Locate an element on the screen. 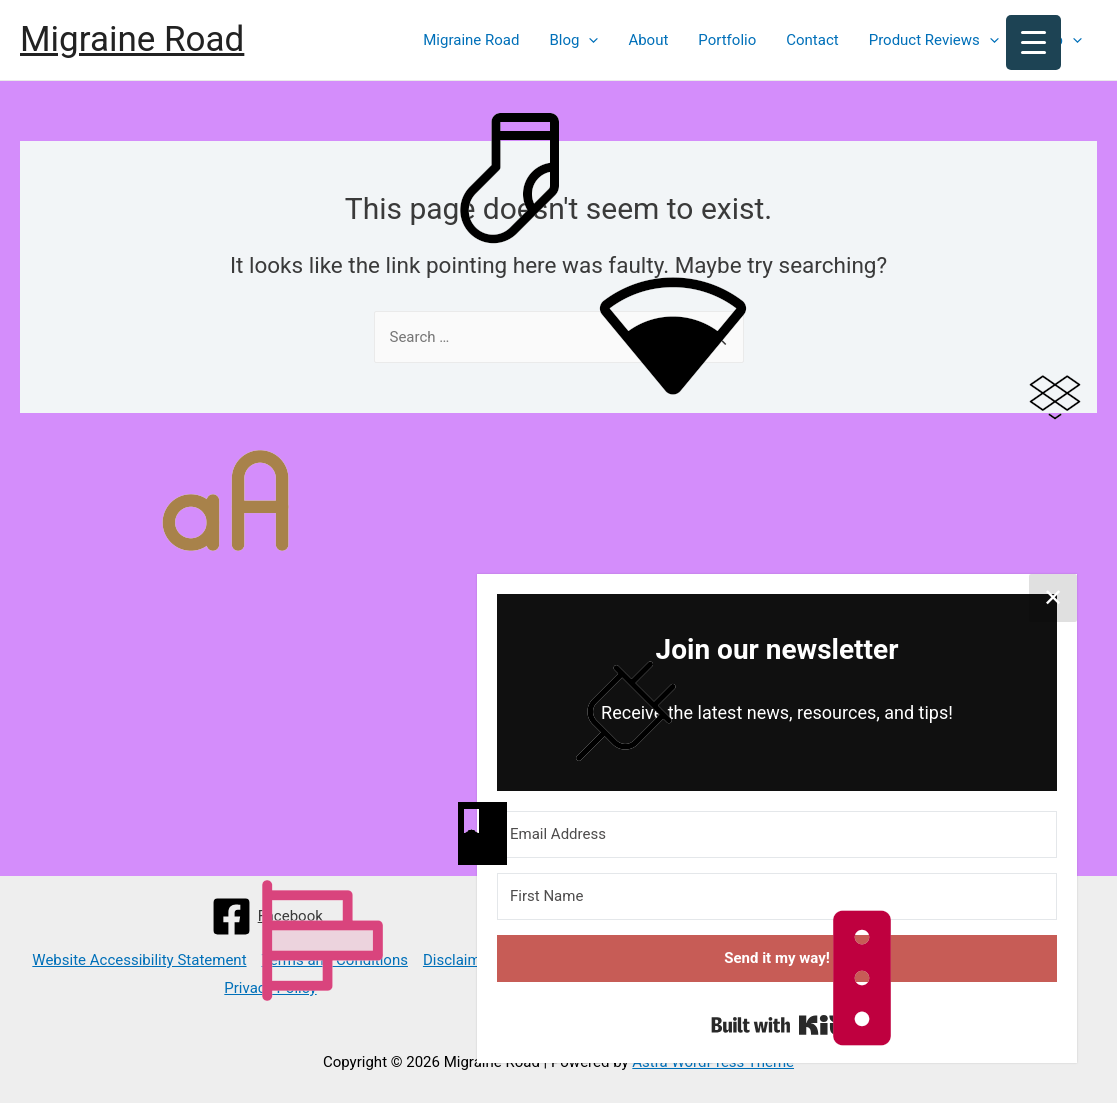 The width and height of the screenshot is (1117, 1103). view horizontal bar chart data is located at coordinates (317, 940).